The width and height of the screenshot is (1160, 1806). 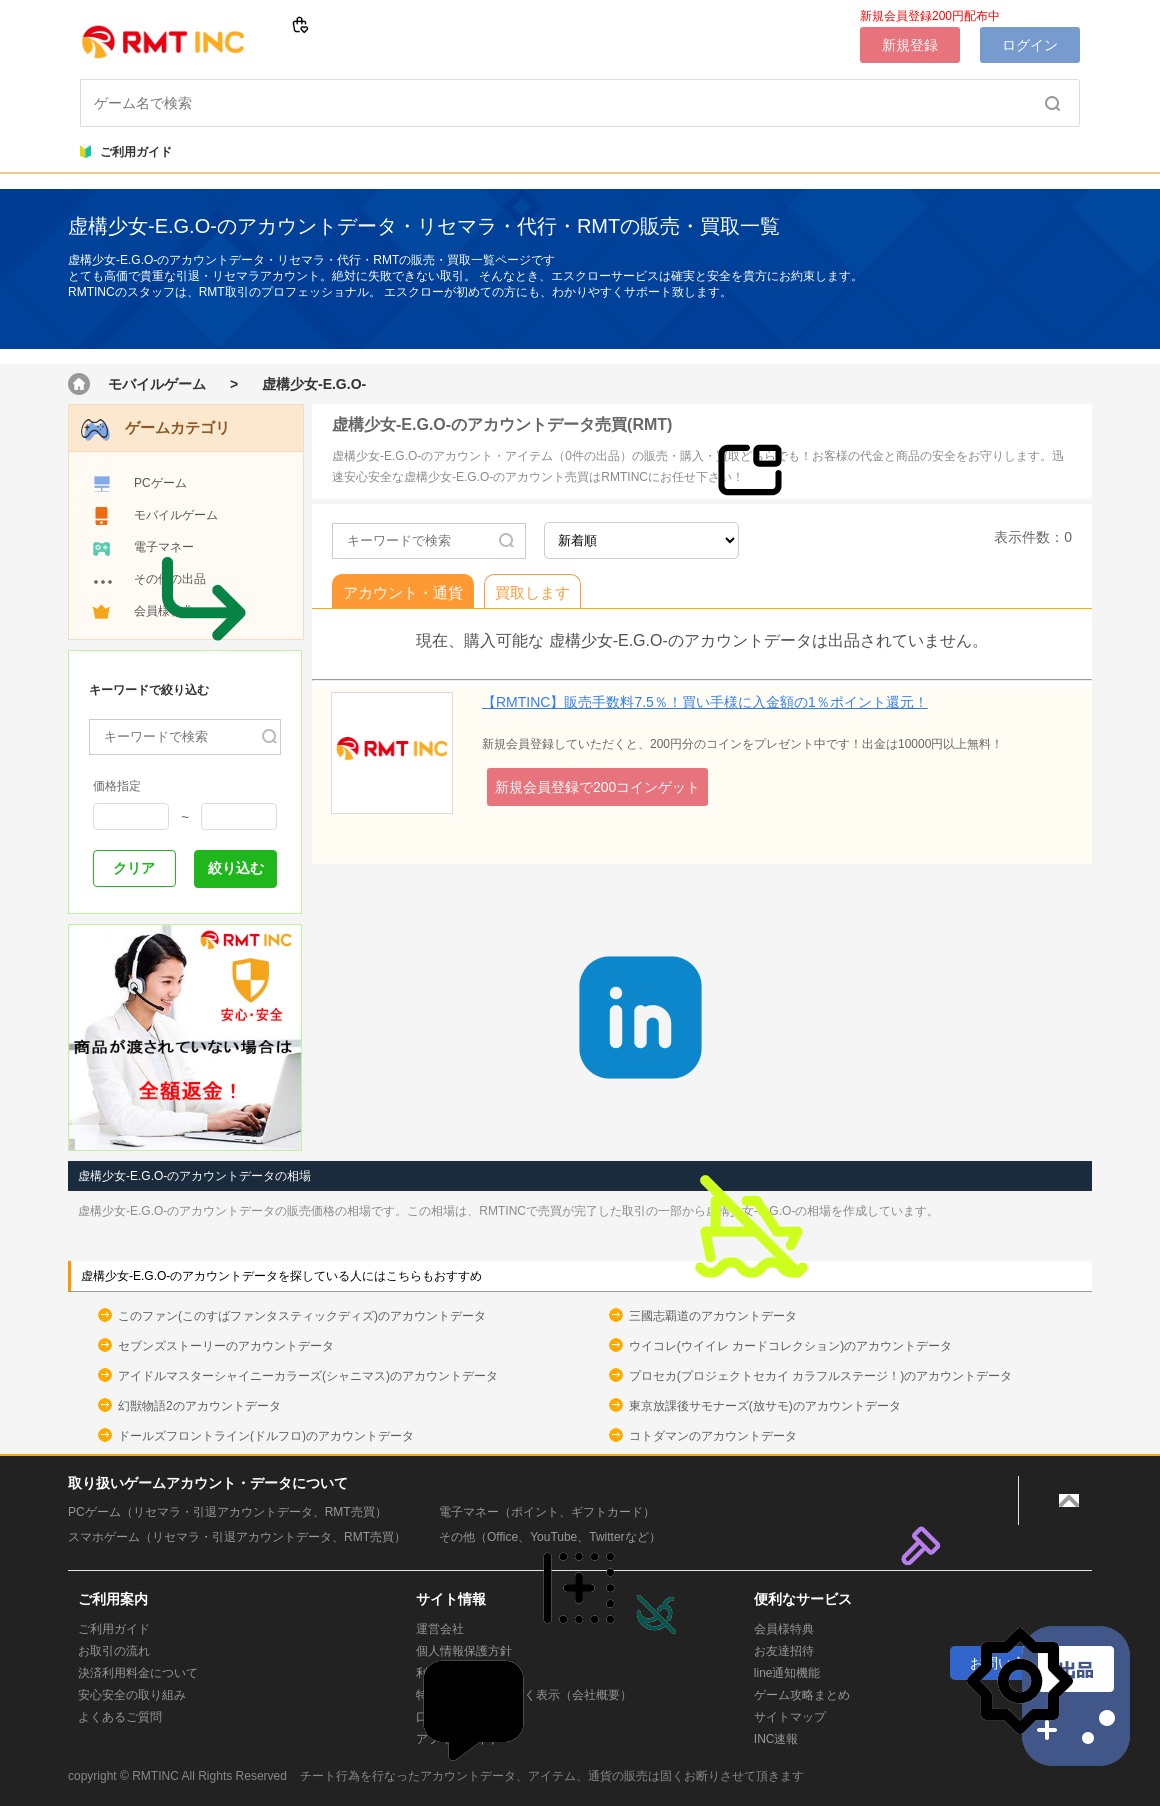 What do you see at coordinates (299, 24) in the screenshot?
I see `view your wishlist or saved items` at bounding box center [299, 24].